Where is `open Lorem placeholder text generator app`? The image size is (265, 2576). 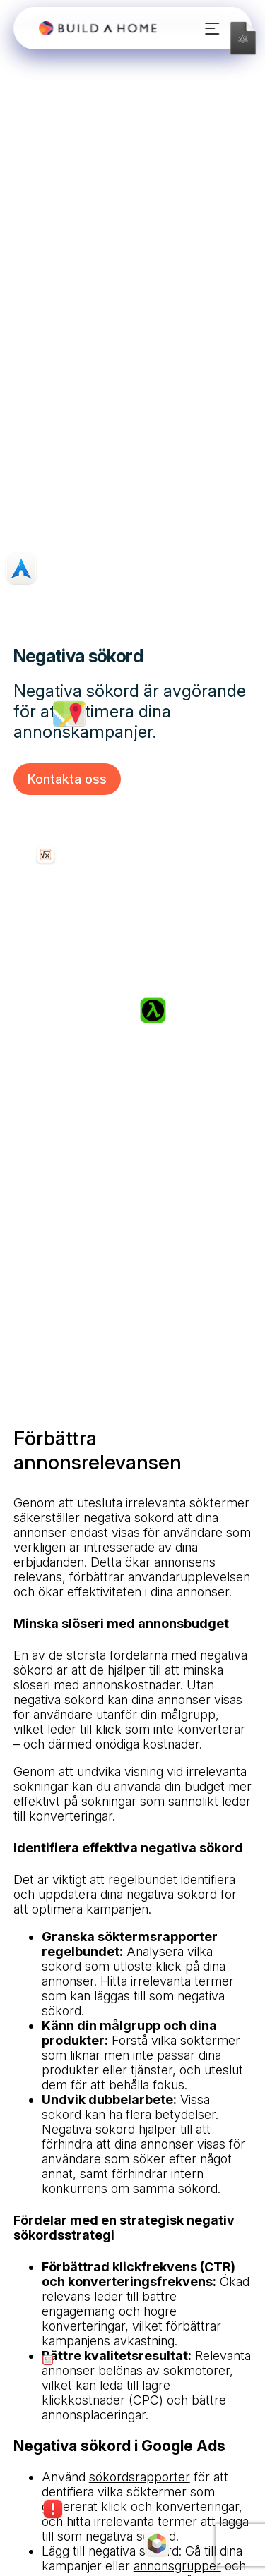 open Lorem placeholder text generator app is located at coordinates (47, 2359).